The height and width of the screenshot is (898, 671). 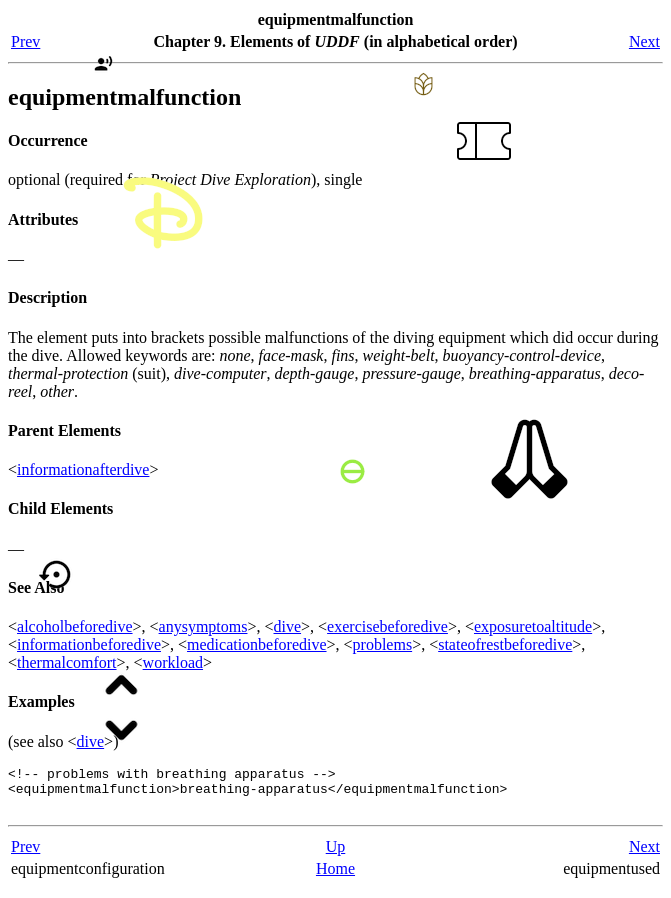 I want to click on express gratitude or thanks, so click(x=529, y=460).